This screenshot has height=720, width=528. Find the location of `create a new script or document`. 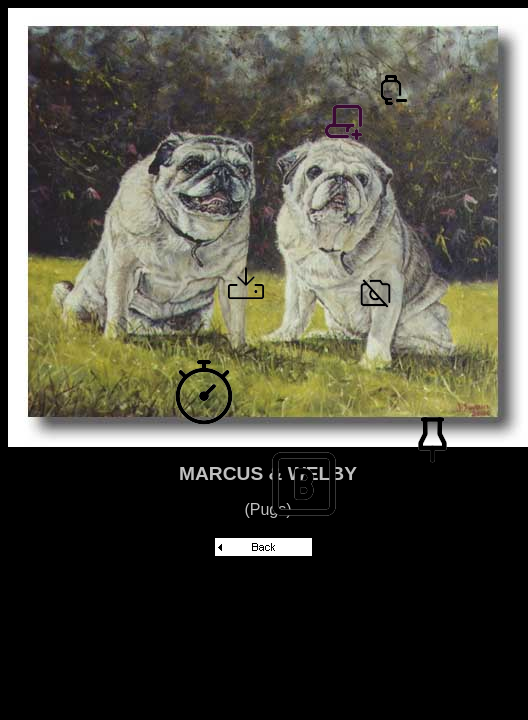

create a new script or document is located at coordinates (343, 121).